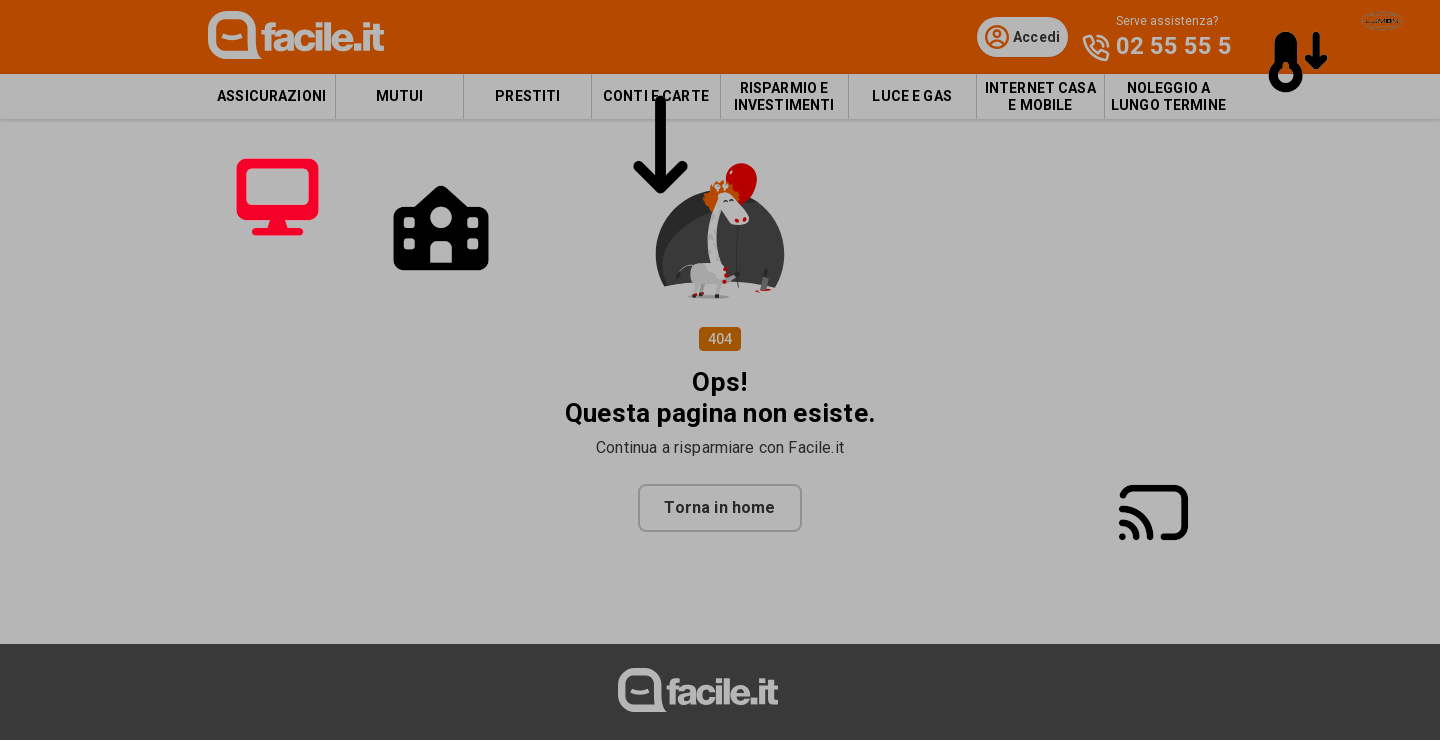  What do you see at coordinates (1382, 21) in the screenshot?
I see `lumon industries brand logo` at bounding box center [1382, 21].